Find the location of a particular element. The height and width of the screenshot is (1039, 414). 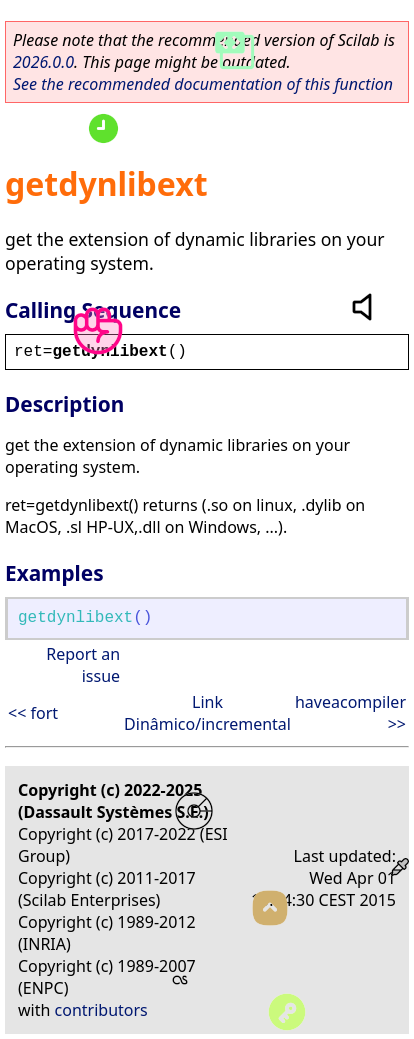

speaker with no audio output is located at coordinates (366, 307).